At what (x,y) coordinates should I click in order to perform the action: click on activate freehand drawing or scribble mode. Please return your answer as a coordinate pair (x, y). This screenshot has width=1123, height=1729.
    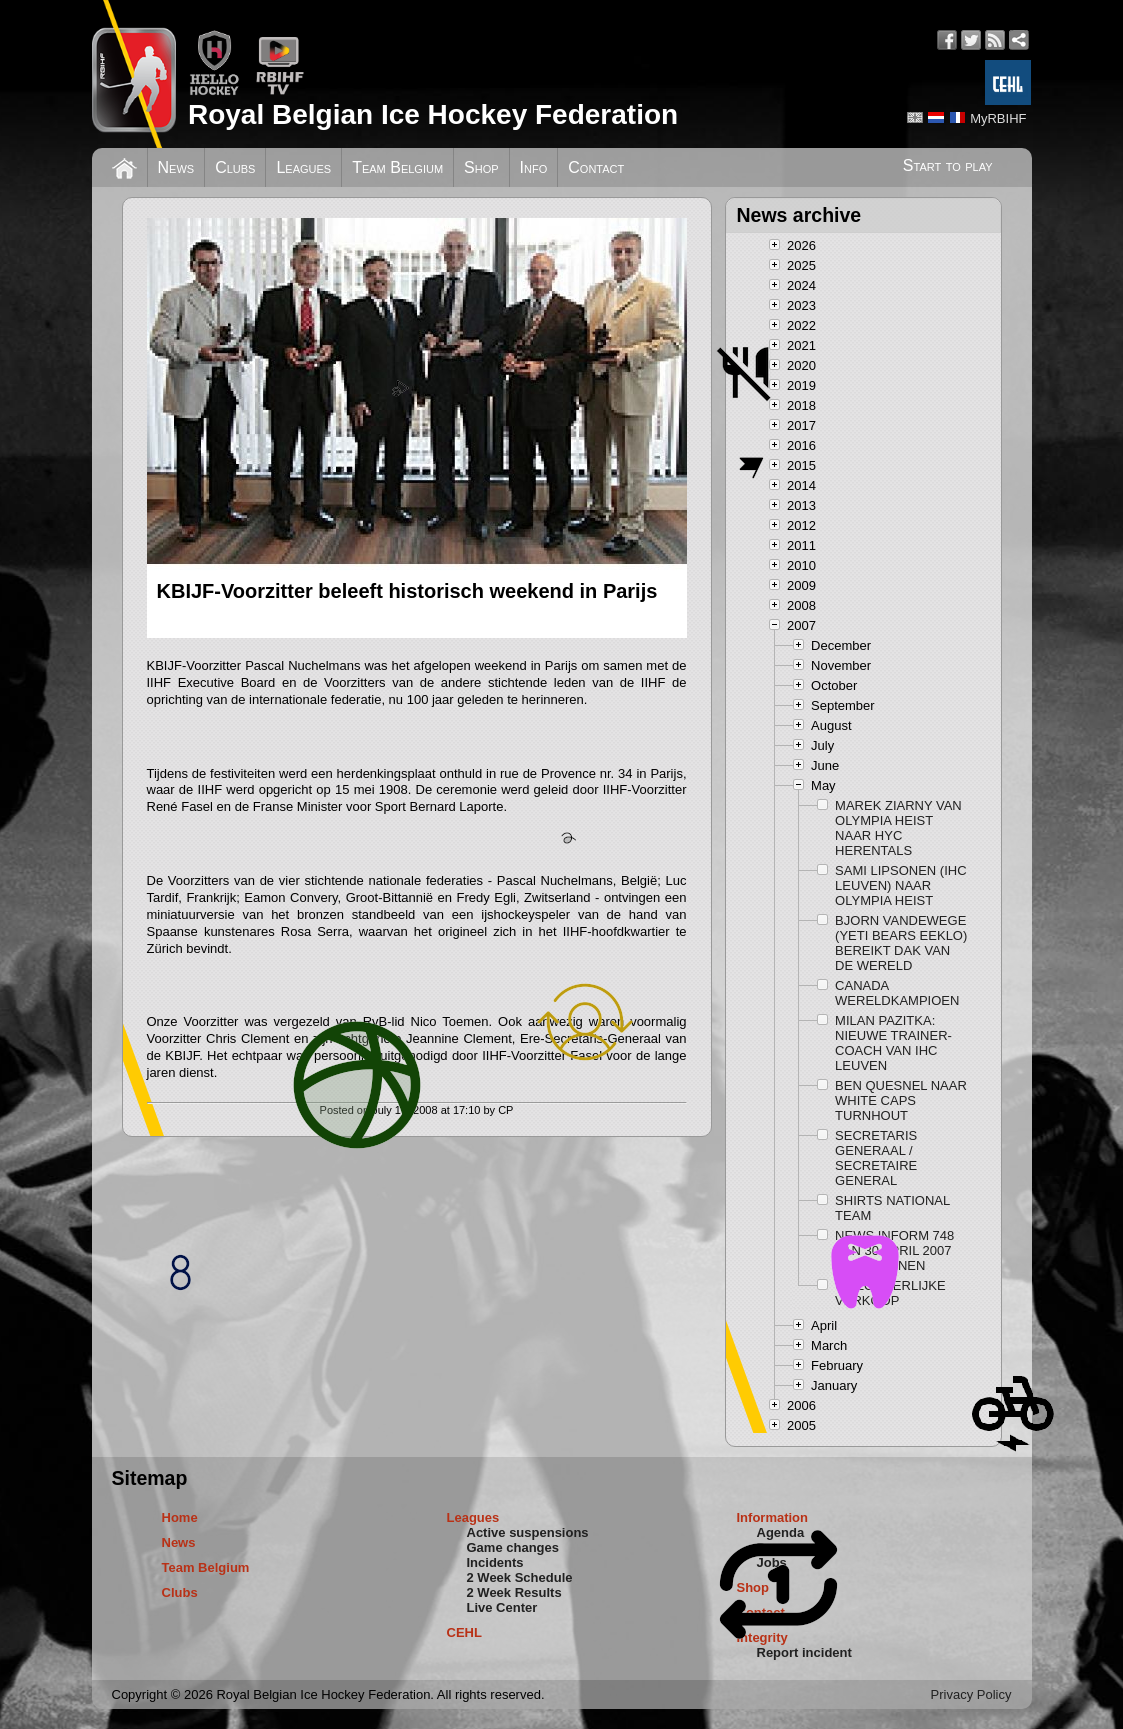
    Looking at the image, I should click on (568, 838).